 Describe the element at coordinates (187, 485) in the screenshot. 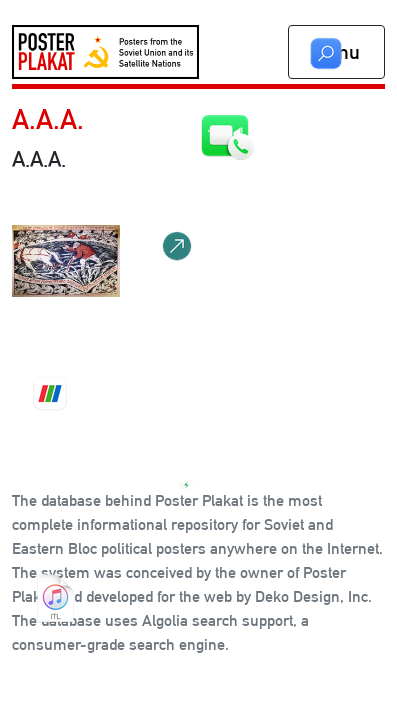

I see `battery at 30% and currently charging` at that location.